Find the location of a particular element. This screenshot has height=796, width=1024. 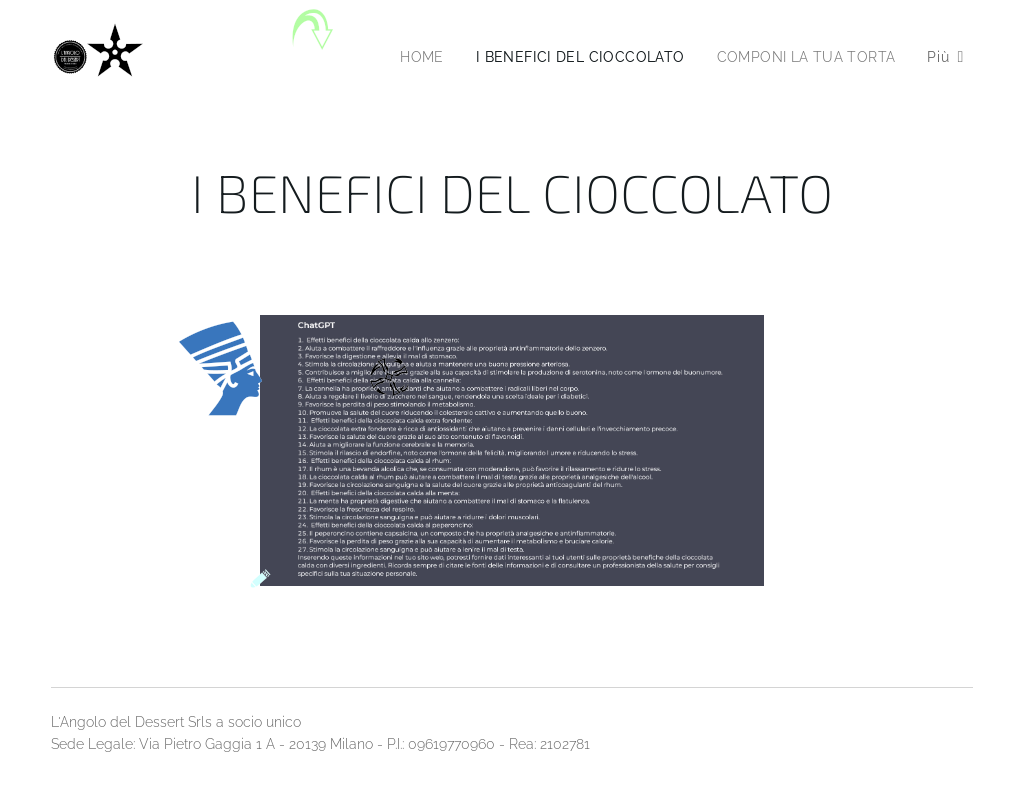

access egyptian or ancient history themed content is located at coordinates (220, 368).